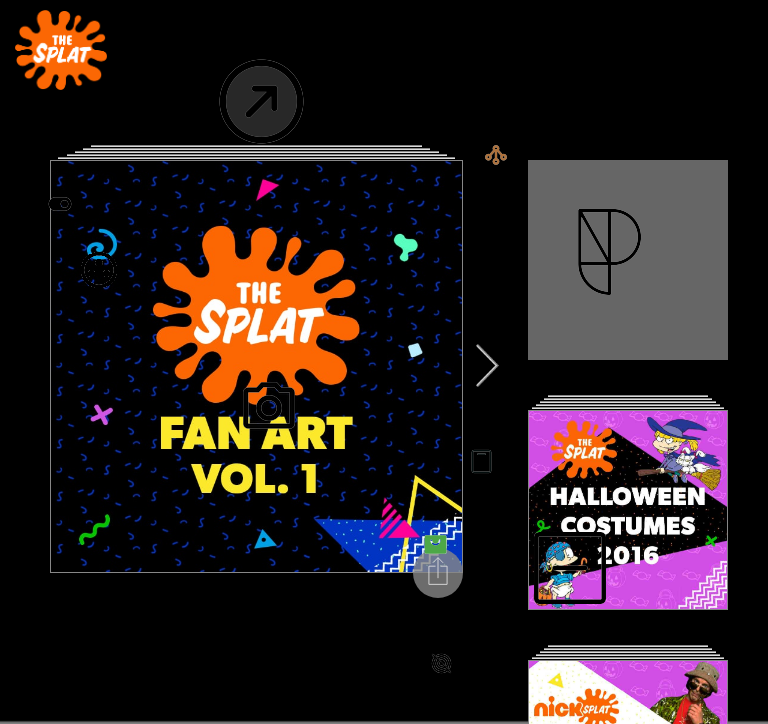  I want to click on view your shopping bag, so click(435, 544).